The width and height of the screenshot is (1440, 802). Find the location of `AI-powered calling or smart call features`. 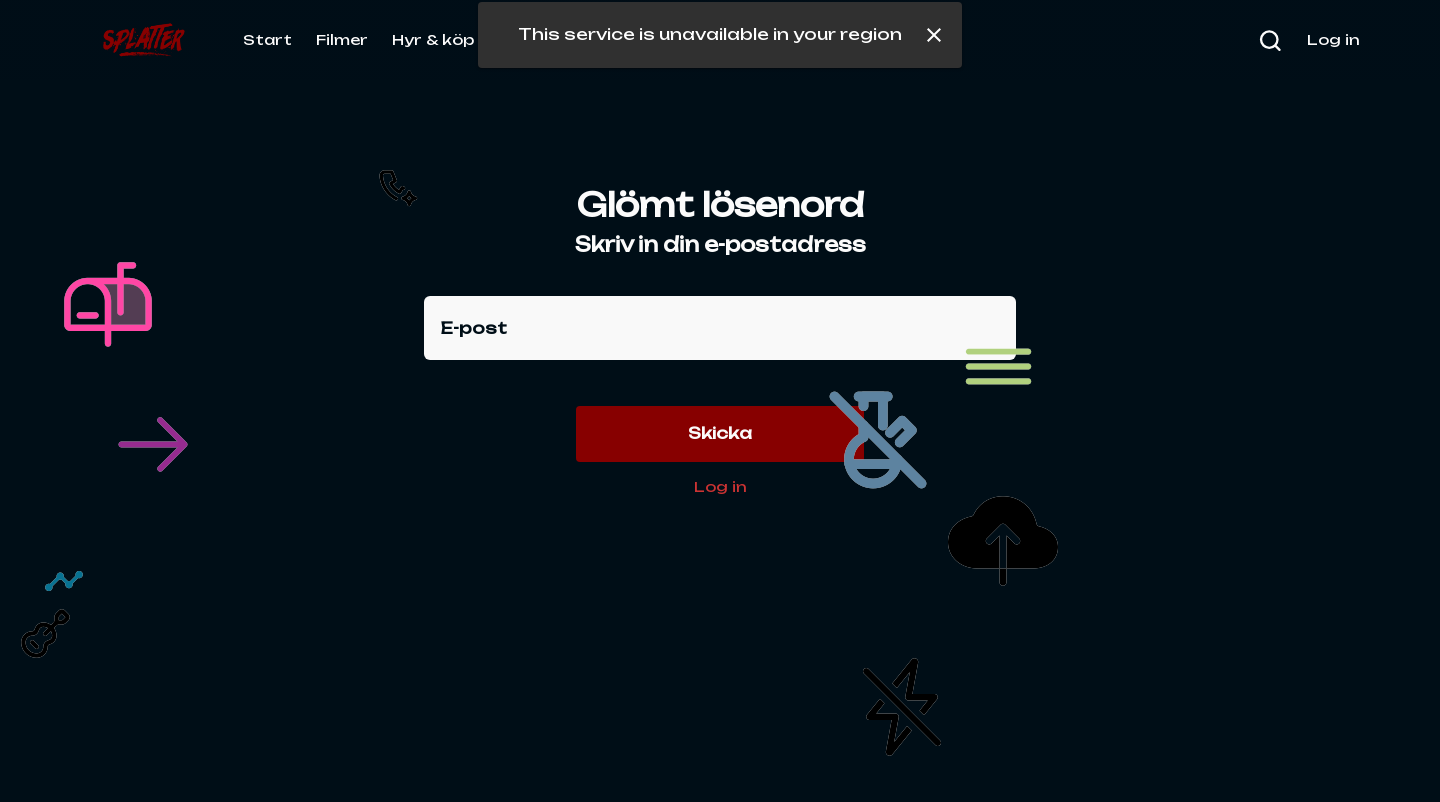

AI-powered calling or smart call features is located at coordinates (397, 186).